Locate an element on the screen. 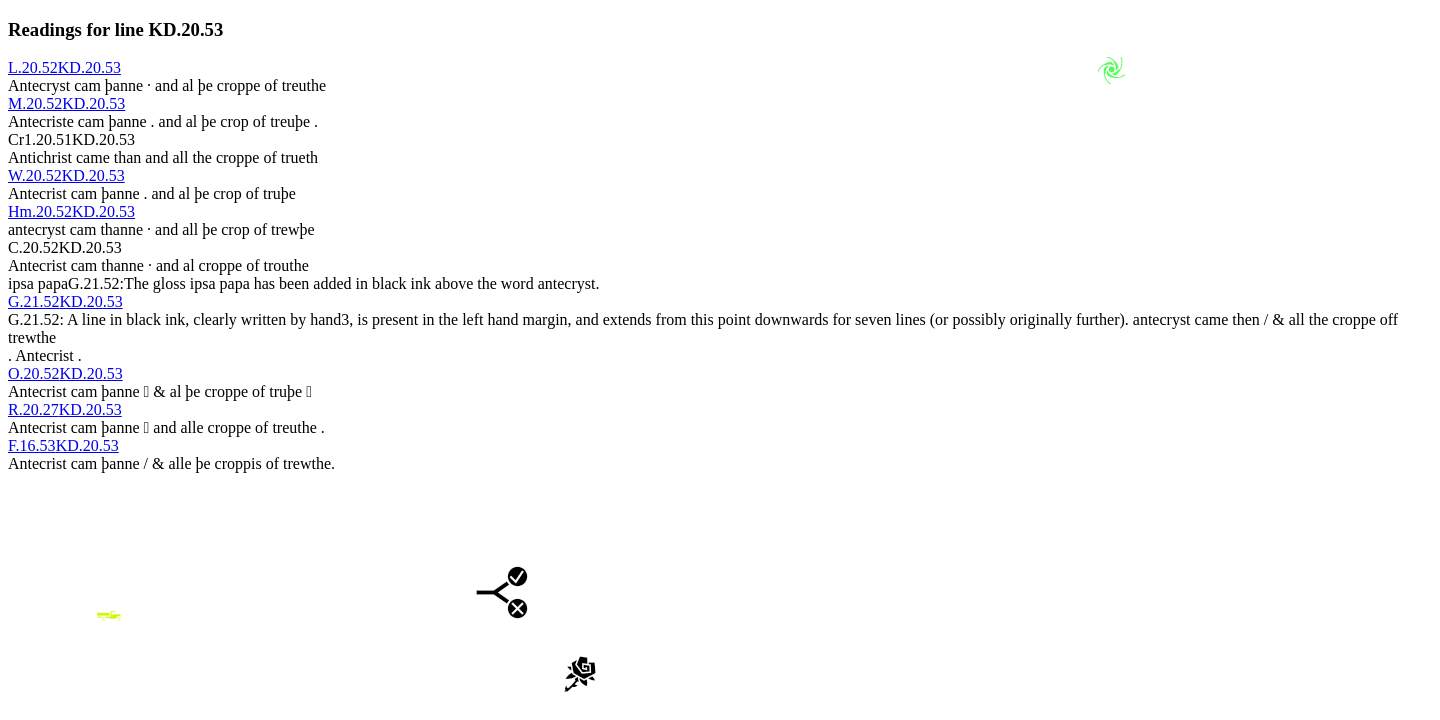 The image size is (1440, 720). select a rose or flower item in a game inventory is located at coordinates (578, 674).